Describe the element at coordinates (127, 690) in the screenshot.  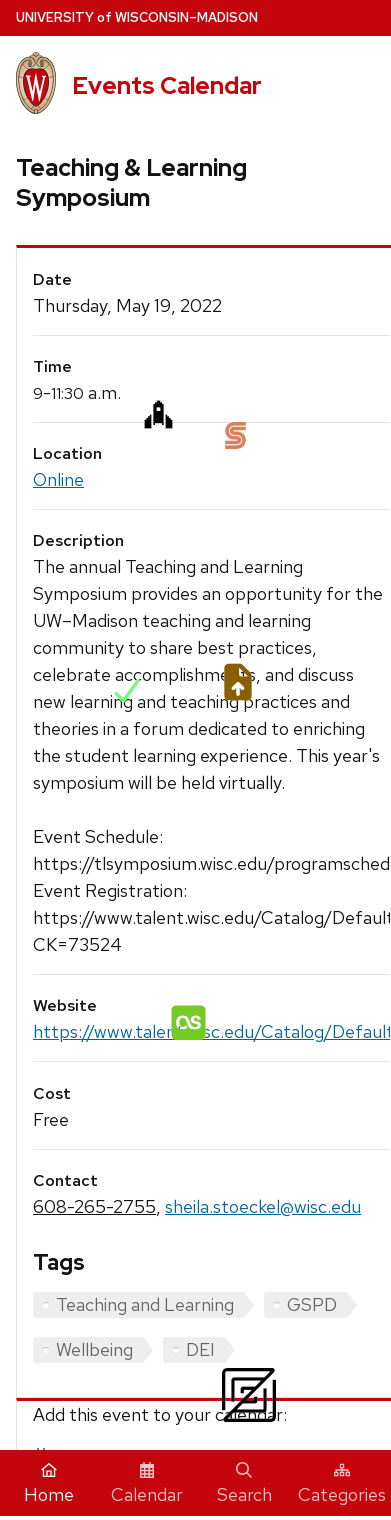
I see `confirms a completed action or task` at that location.